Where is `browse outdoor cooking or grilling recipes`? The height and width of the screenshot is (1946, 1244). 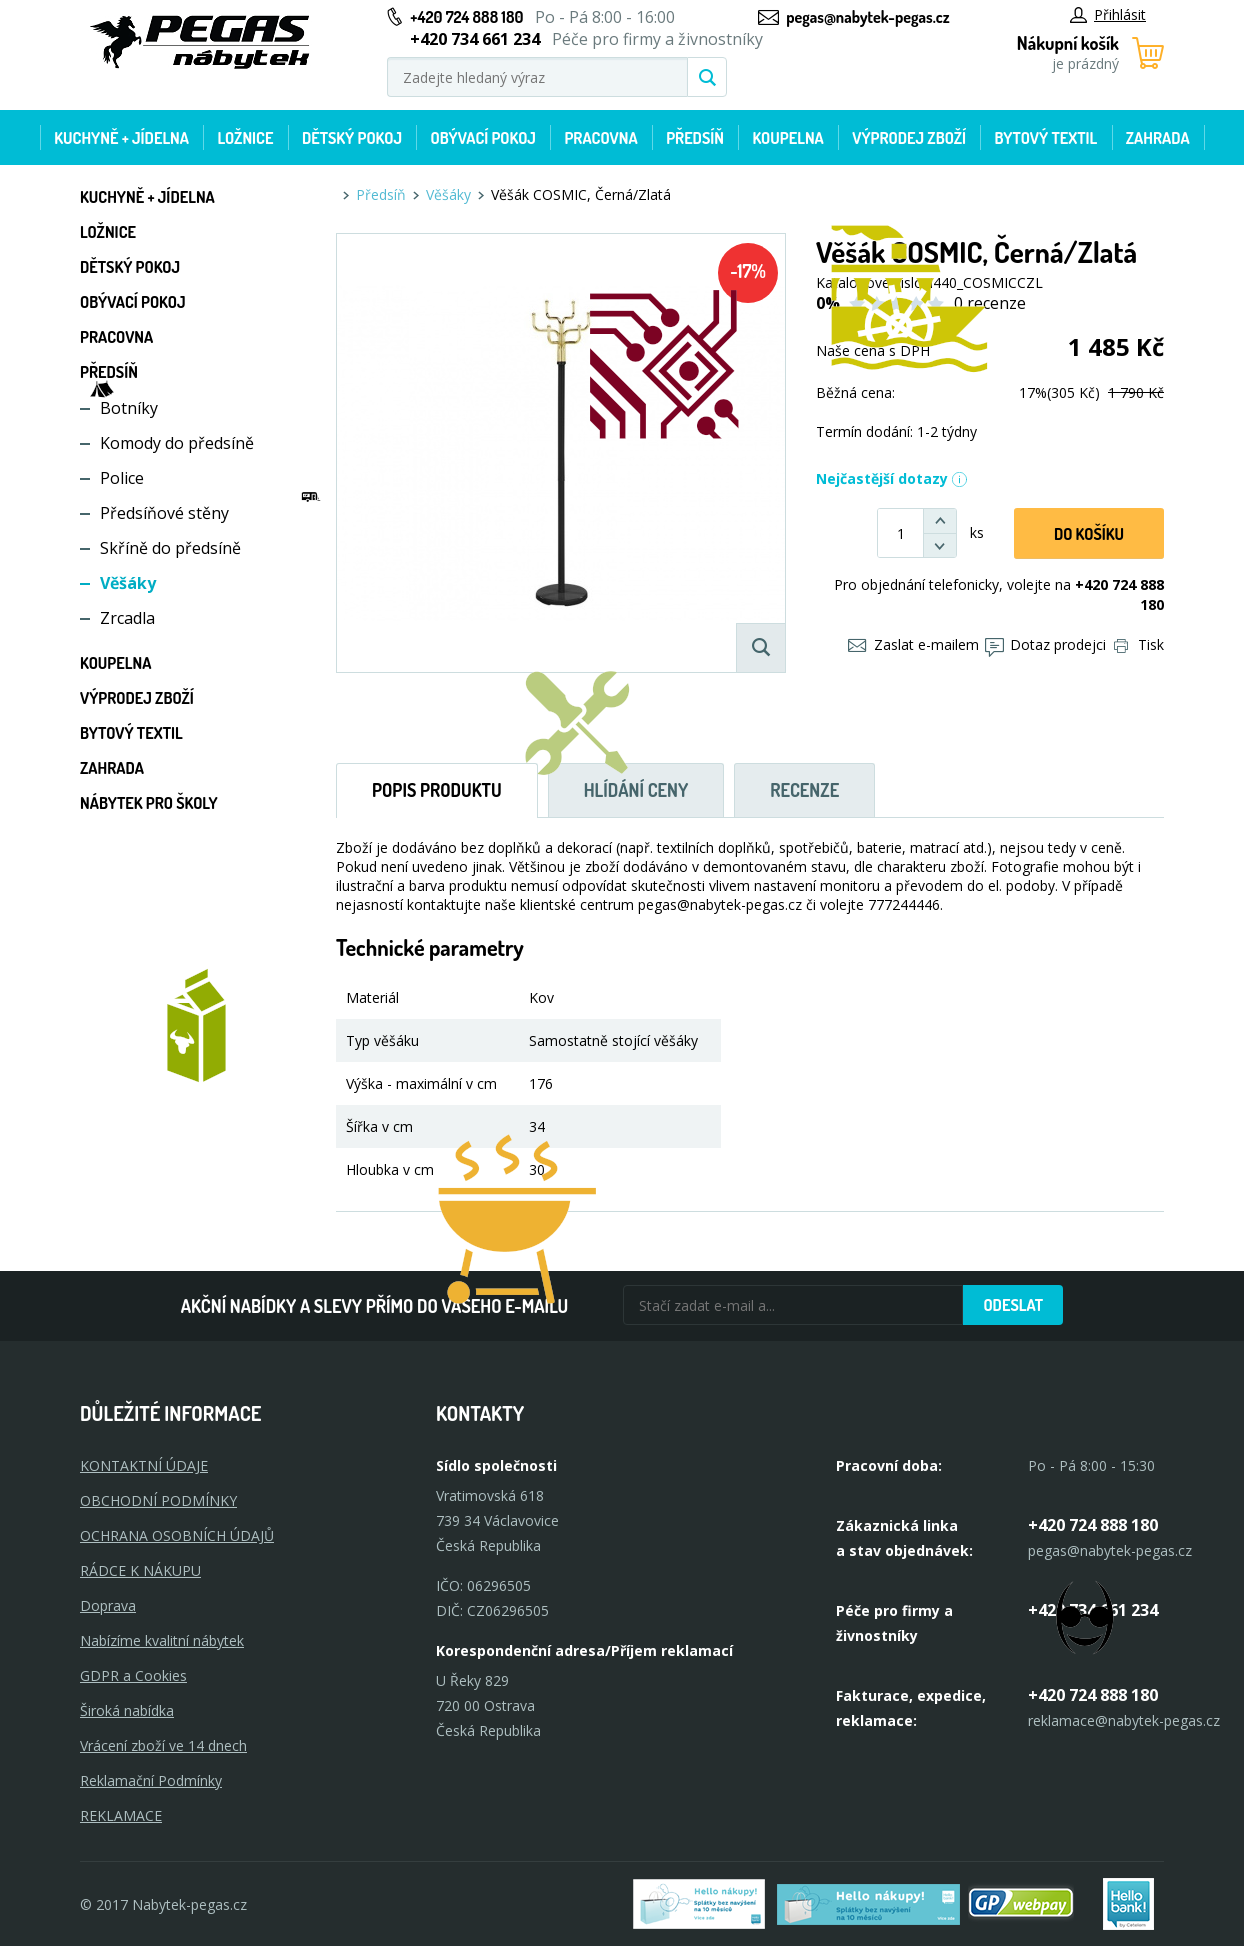 browse outdoor cooking or grilling recipes is located at coordinates (514, 1219).